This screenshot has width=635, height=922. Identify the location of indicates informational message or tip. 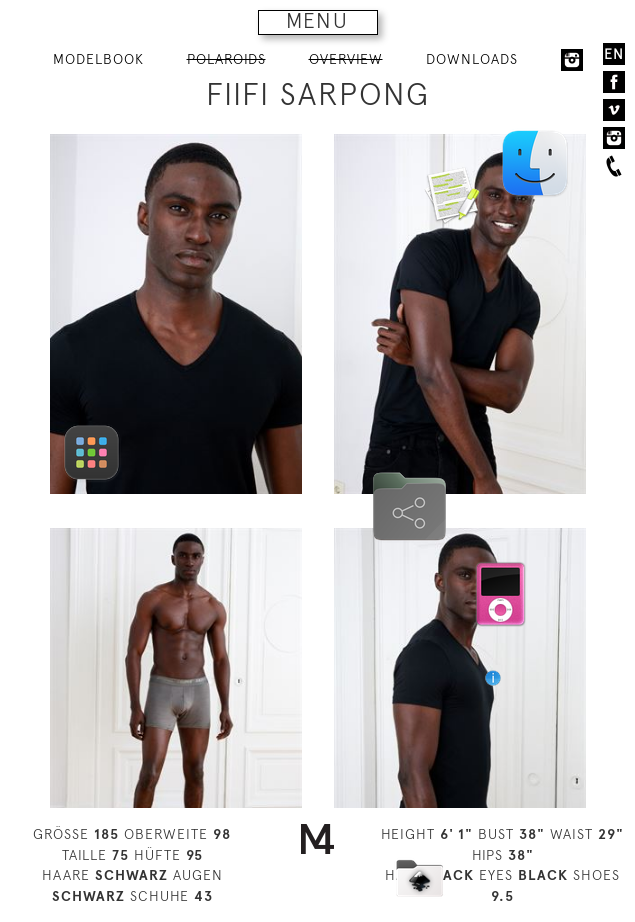
(493, 678).